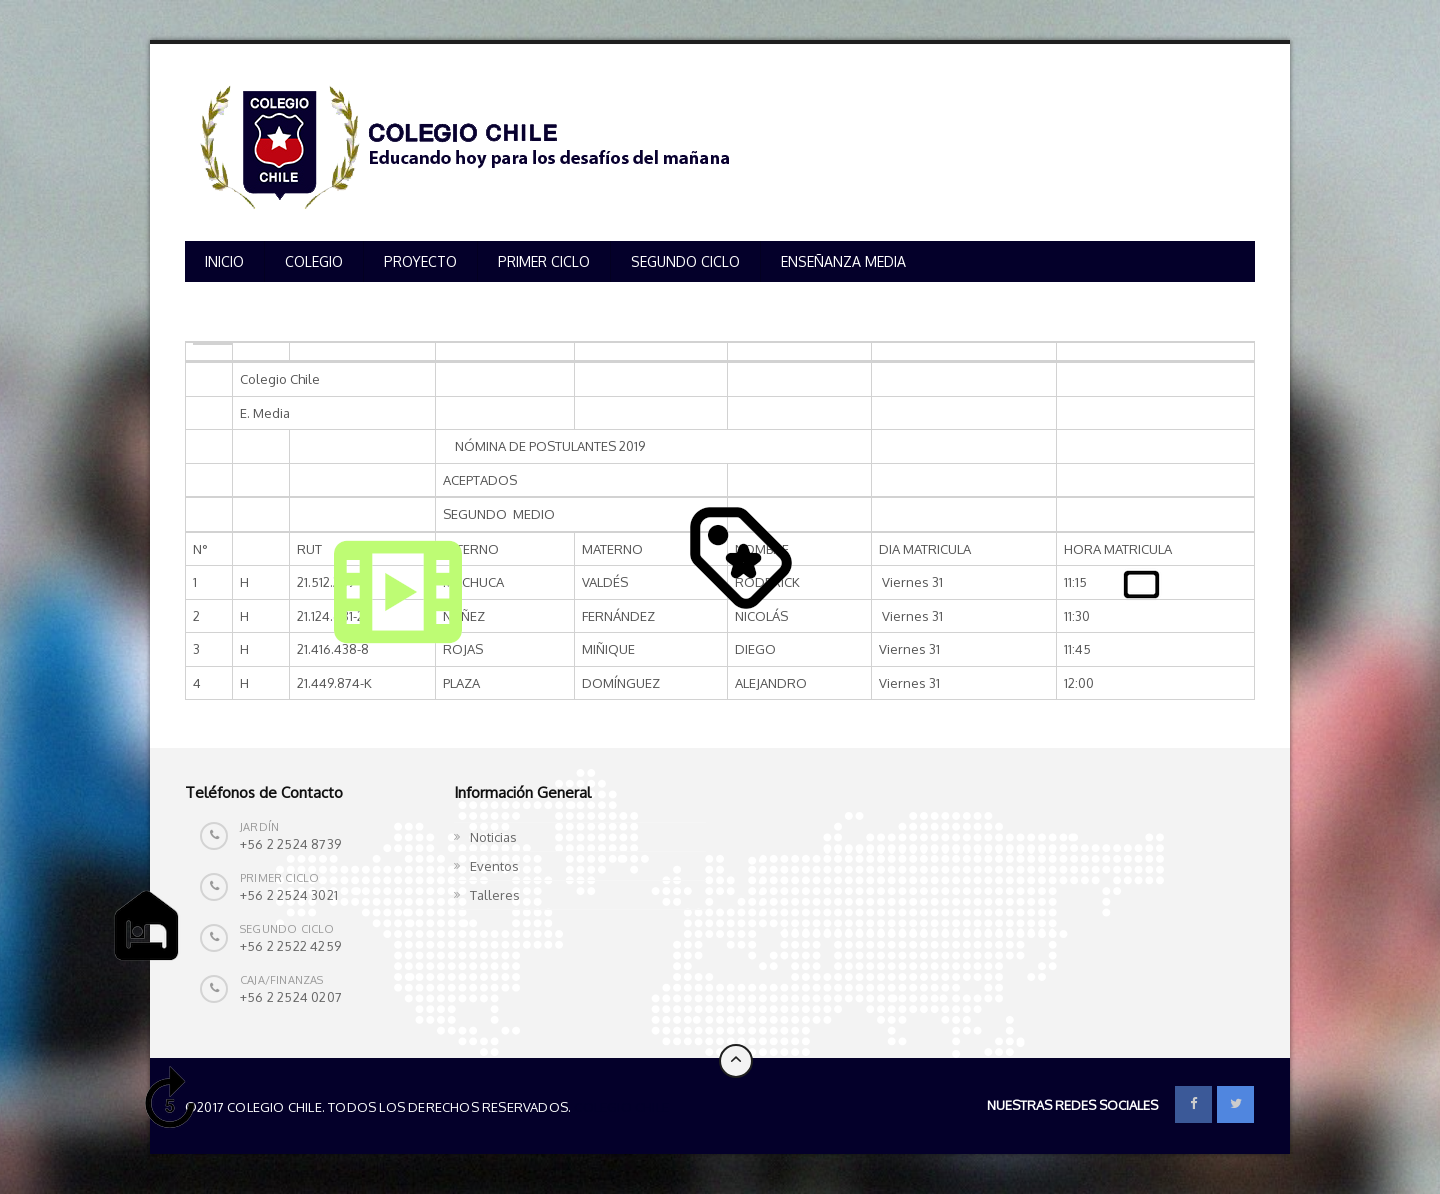 This screenshot has height=1194, width=1440. What do you see at coordinates (170, 1100) in the screenshot?
I see `skip forward 5 seconds in media playback` at bounding box center [170, 1100].